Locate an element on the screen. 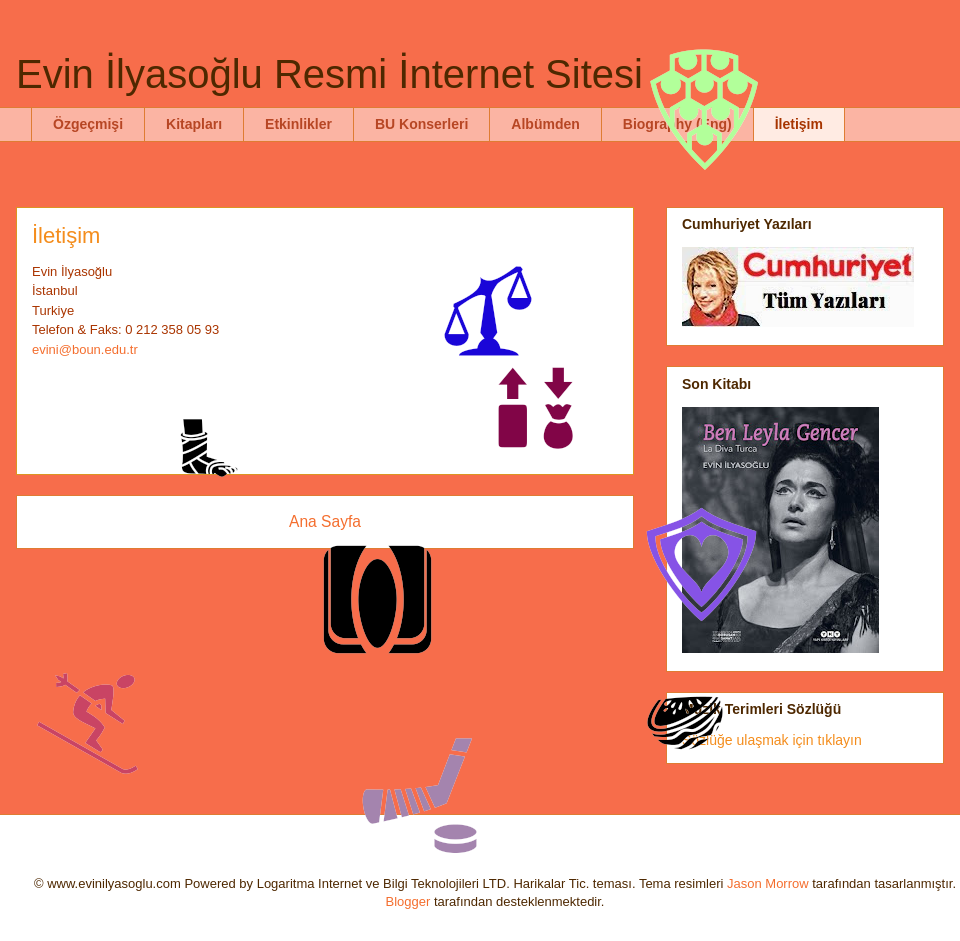 The height and width of the screenshot is (941, 960). sell or trade a card from your inventory is located at coordinates (535, 407).